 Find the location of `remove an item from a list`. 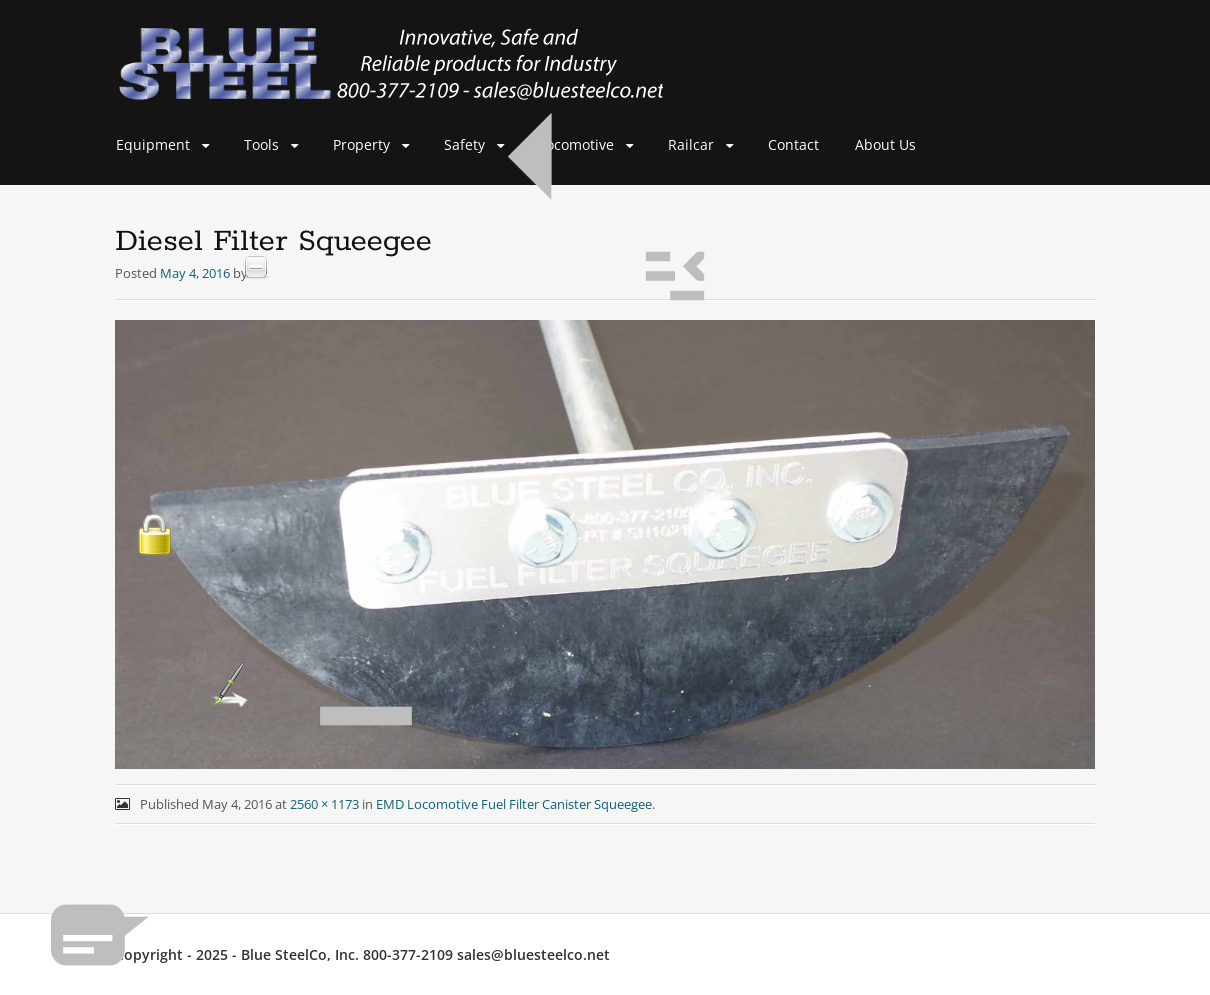

remove an item from a list is located at coordinates (366, 716).